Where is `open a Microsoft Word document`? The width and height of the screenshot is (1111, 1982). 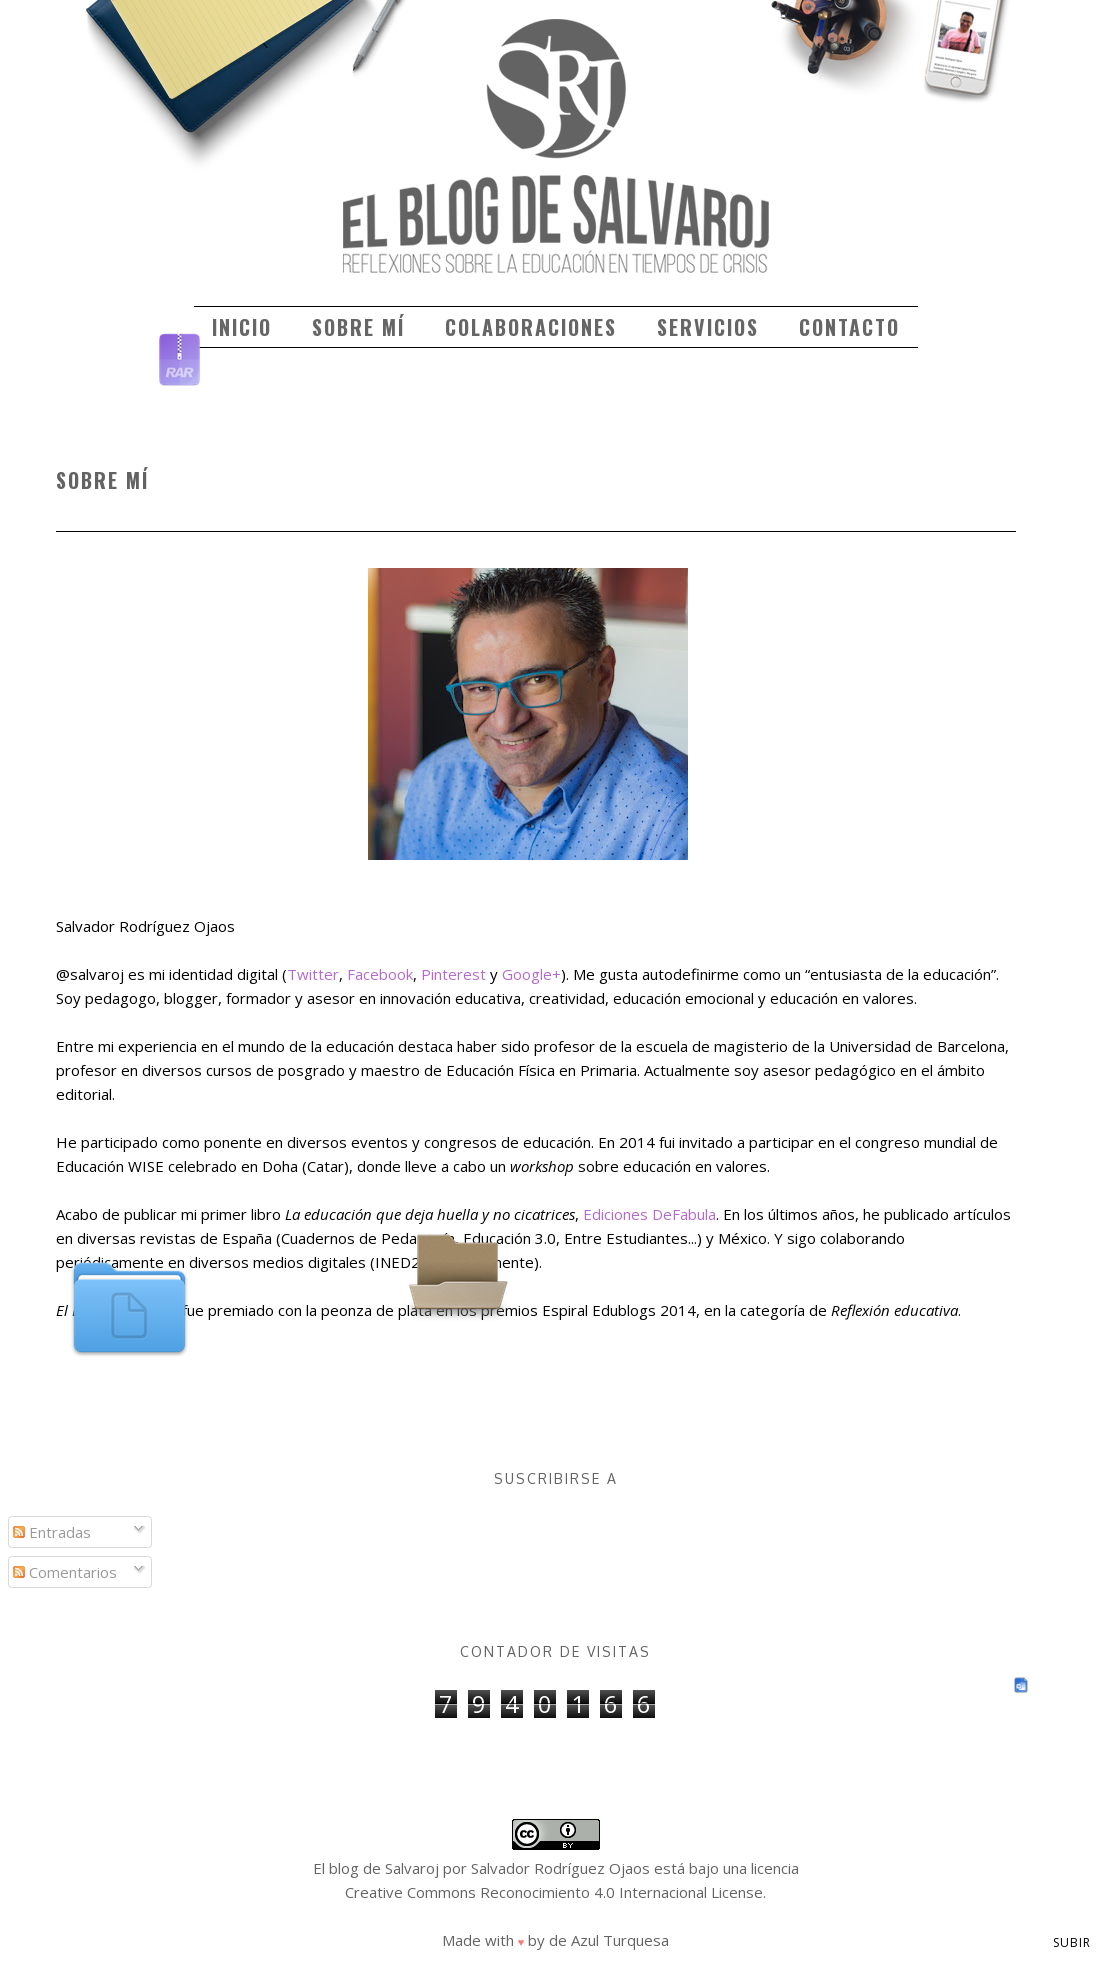 open a Microsoft Word document is located at coordinates (1021, 1685).